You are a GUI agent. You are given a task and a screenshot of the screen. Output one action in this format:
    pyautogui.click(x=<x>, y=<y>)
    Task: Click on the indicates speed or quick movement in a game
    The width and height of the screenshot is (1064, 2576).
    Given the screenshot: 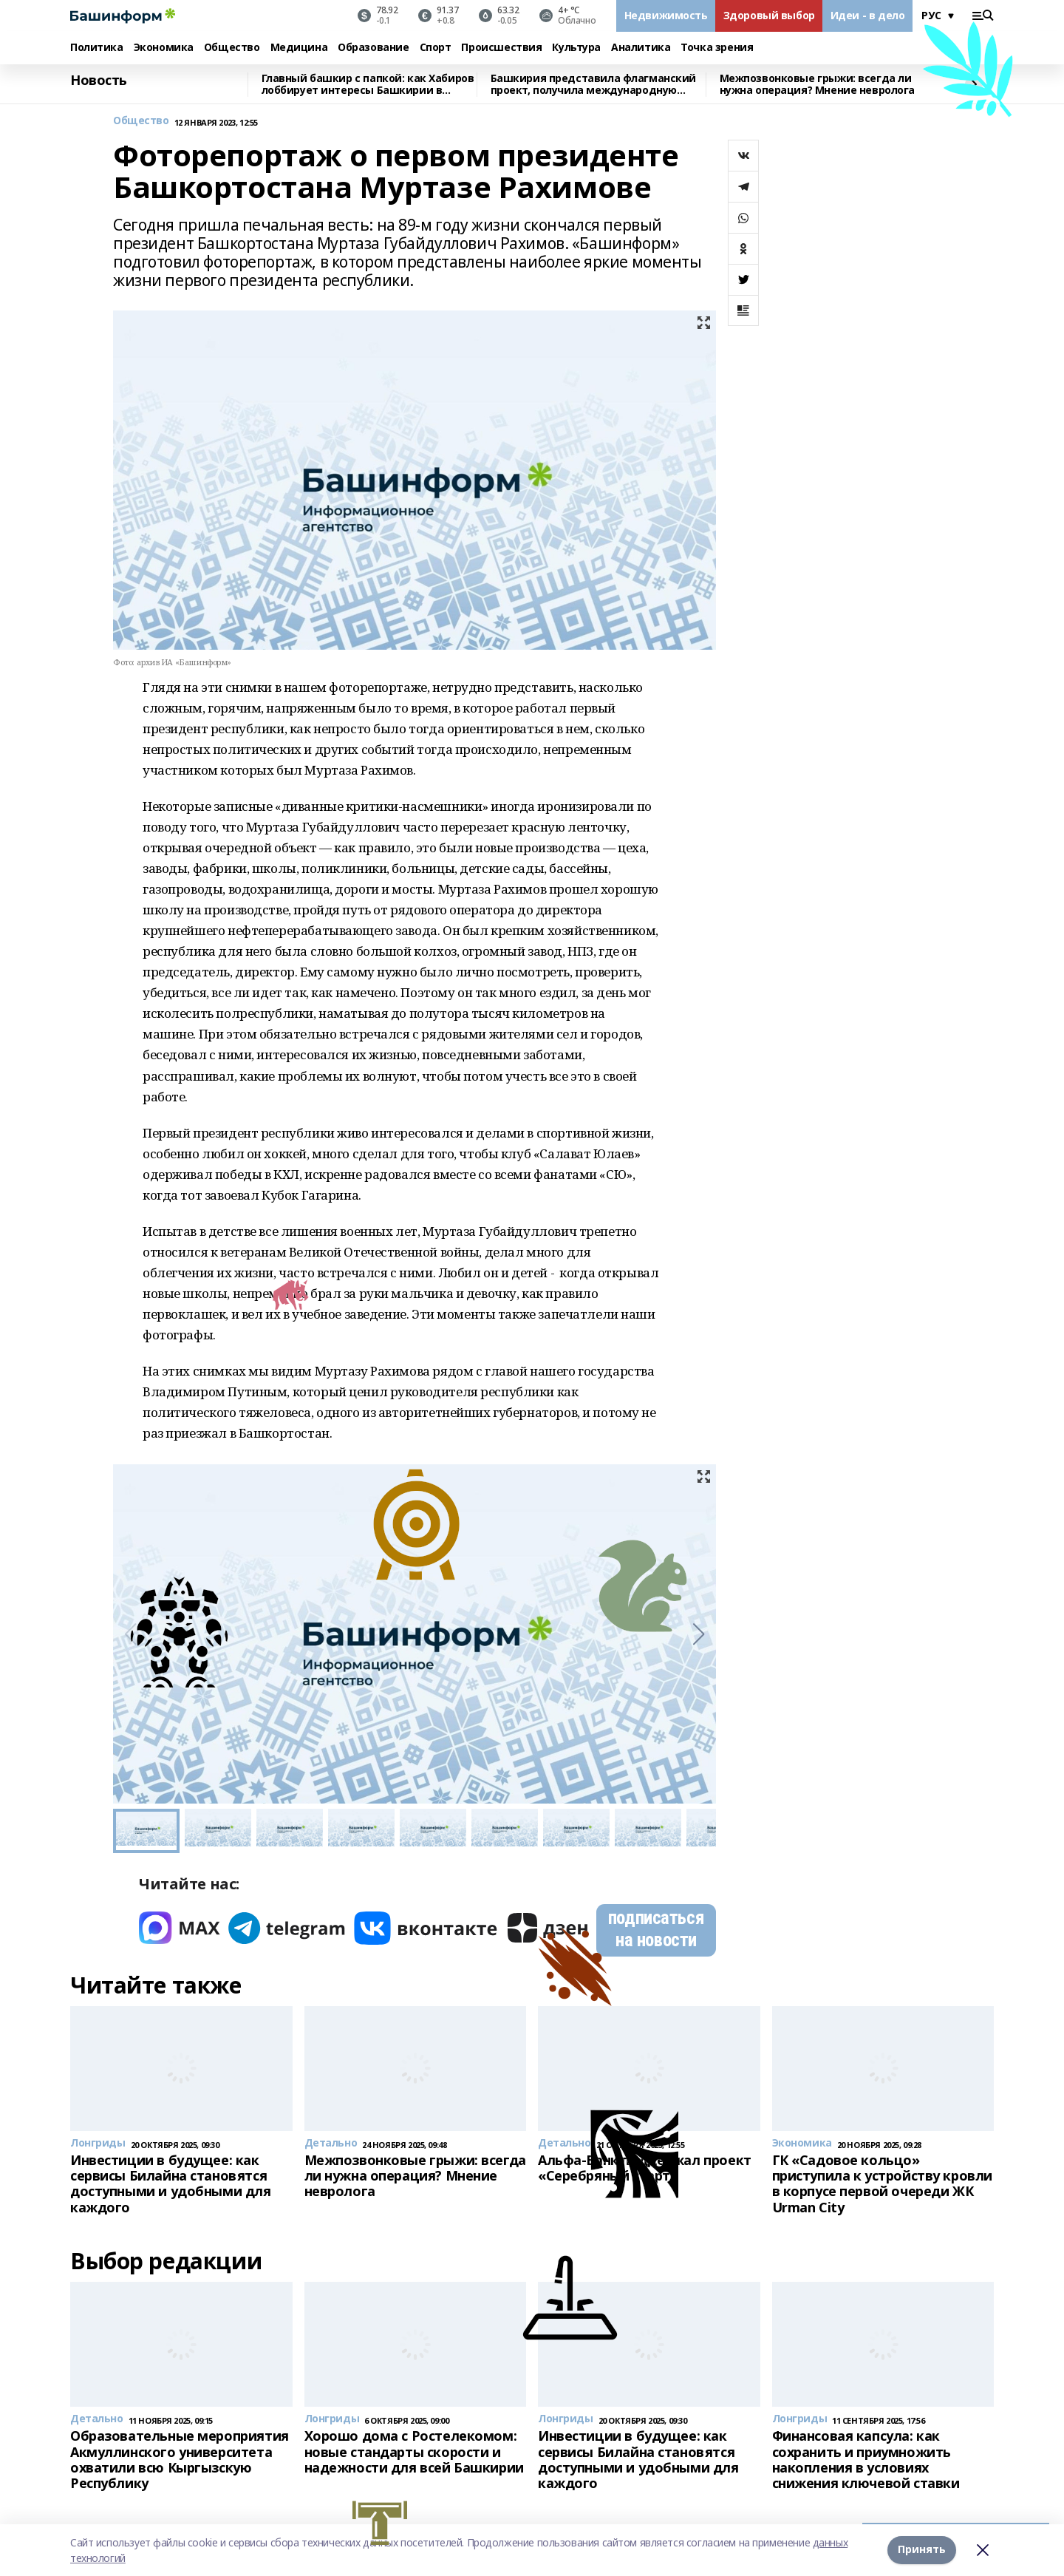 What is the action you would take?
    pyautogui.click(x=577, y=1966)
    